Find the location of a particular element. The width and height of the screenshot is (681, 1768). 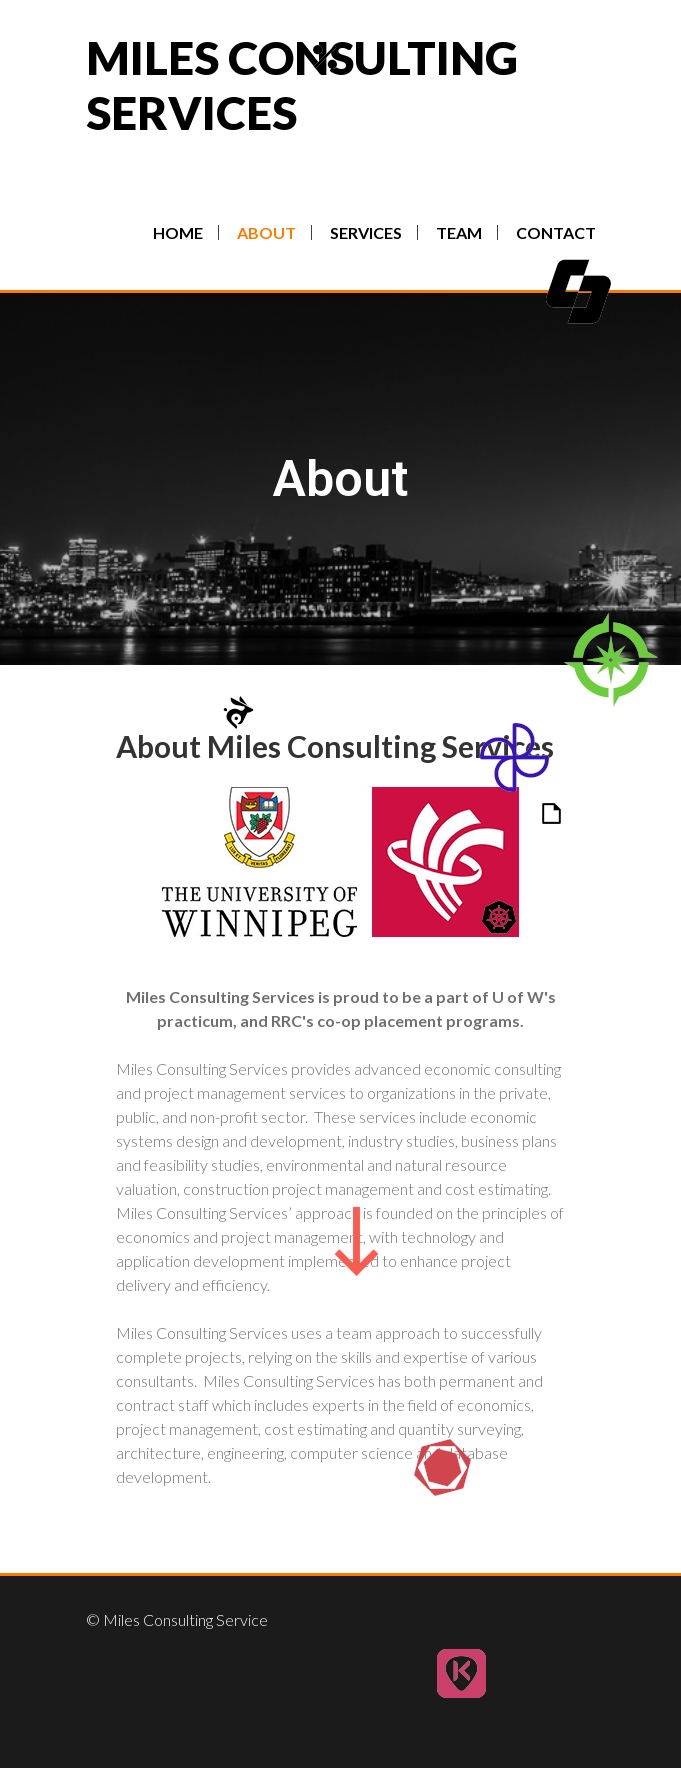

bunny.net logo is located at coordinates (238, 712).